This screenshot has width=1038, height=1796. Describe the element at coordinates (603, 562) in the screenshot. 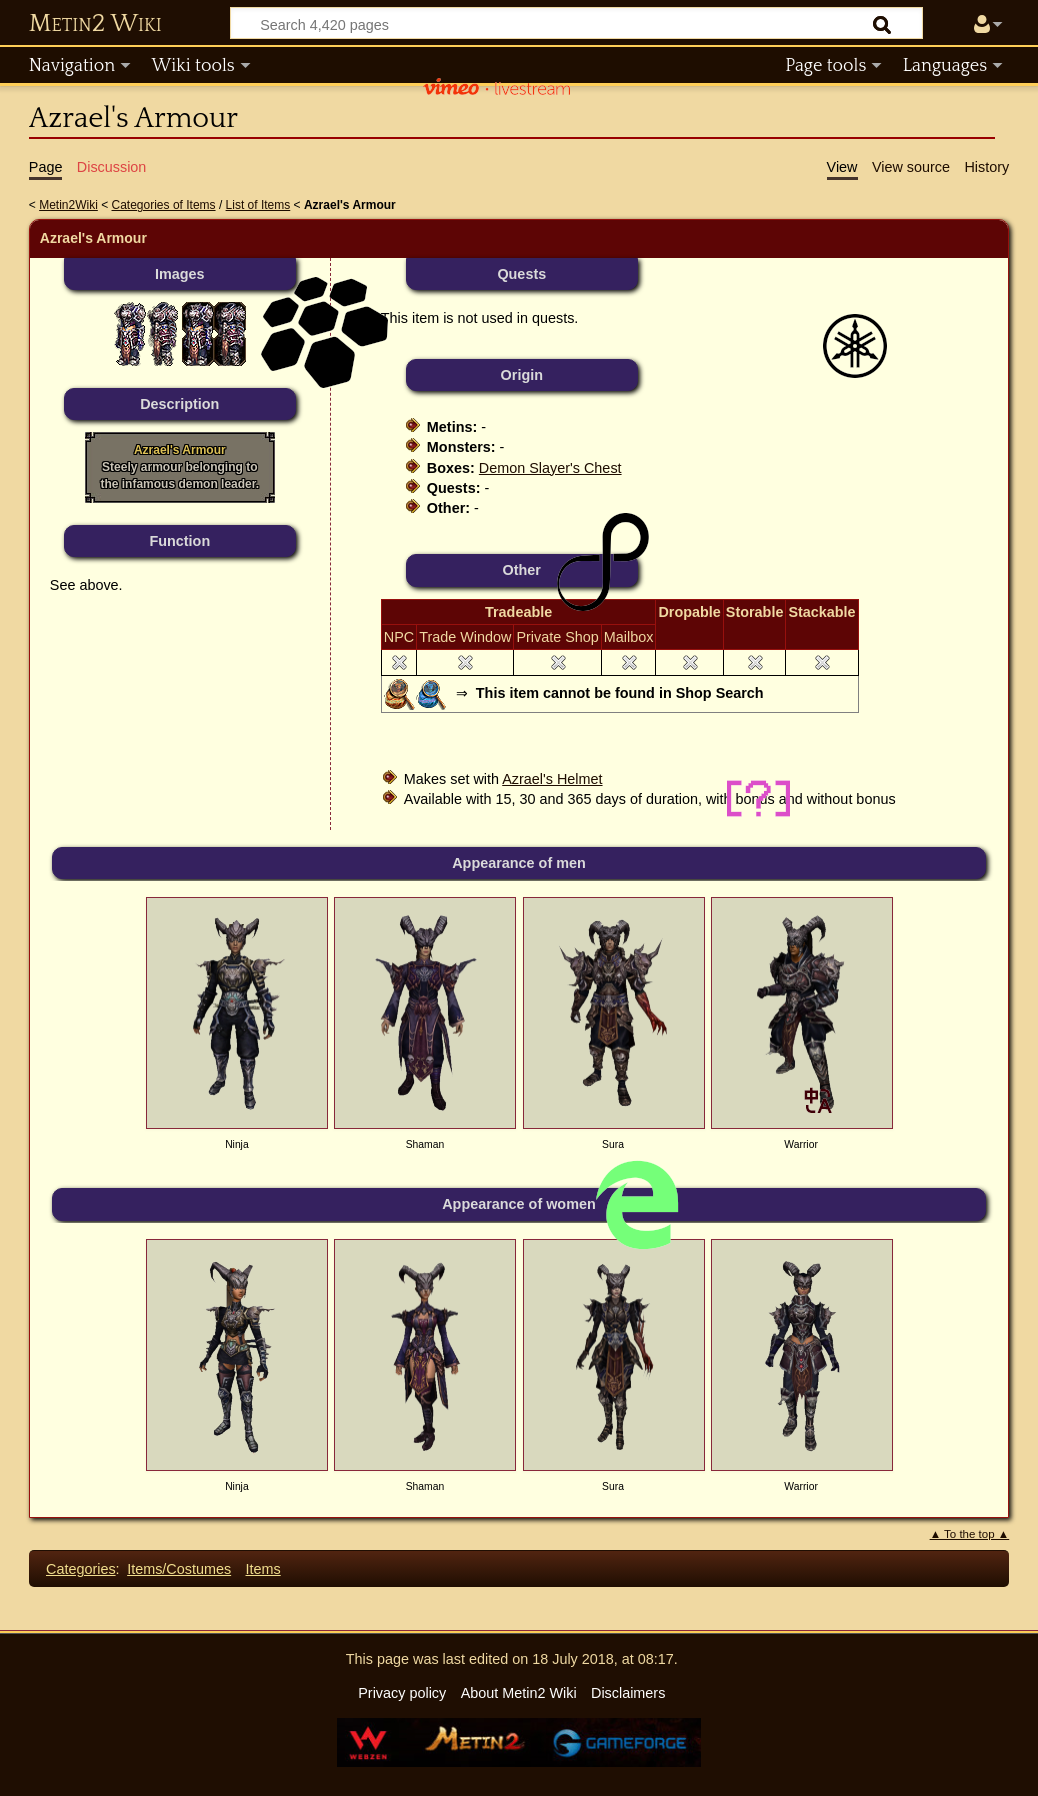

I see `persistent systems company logo` at that location.